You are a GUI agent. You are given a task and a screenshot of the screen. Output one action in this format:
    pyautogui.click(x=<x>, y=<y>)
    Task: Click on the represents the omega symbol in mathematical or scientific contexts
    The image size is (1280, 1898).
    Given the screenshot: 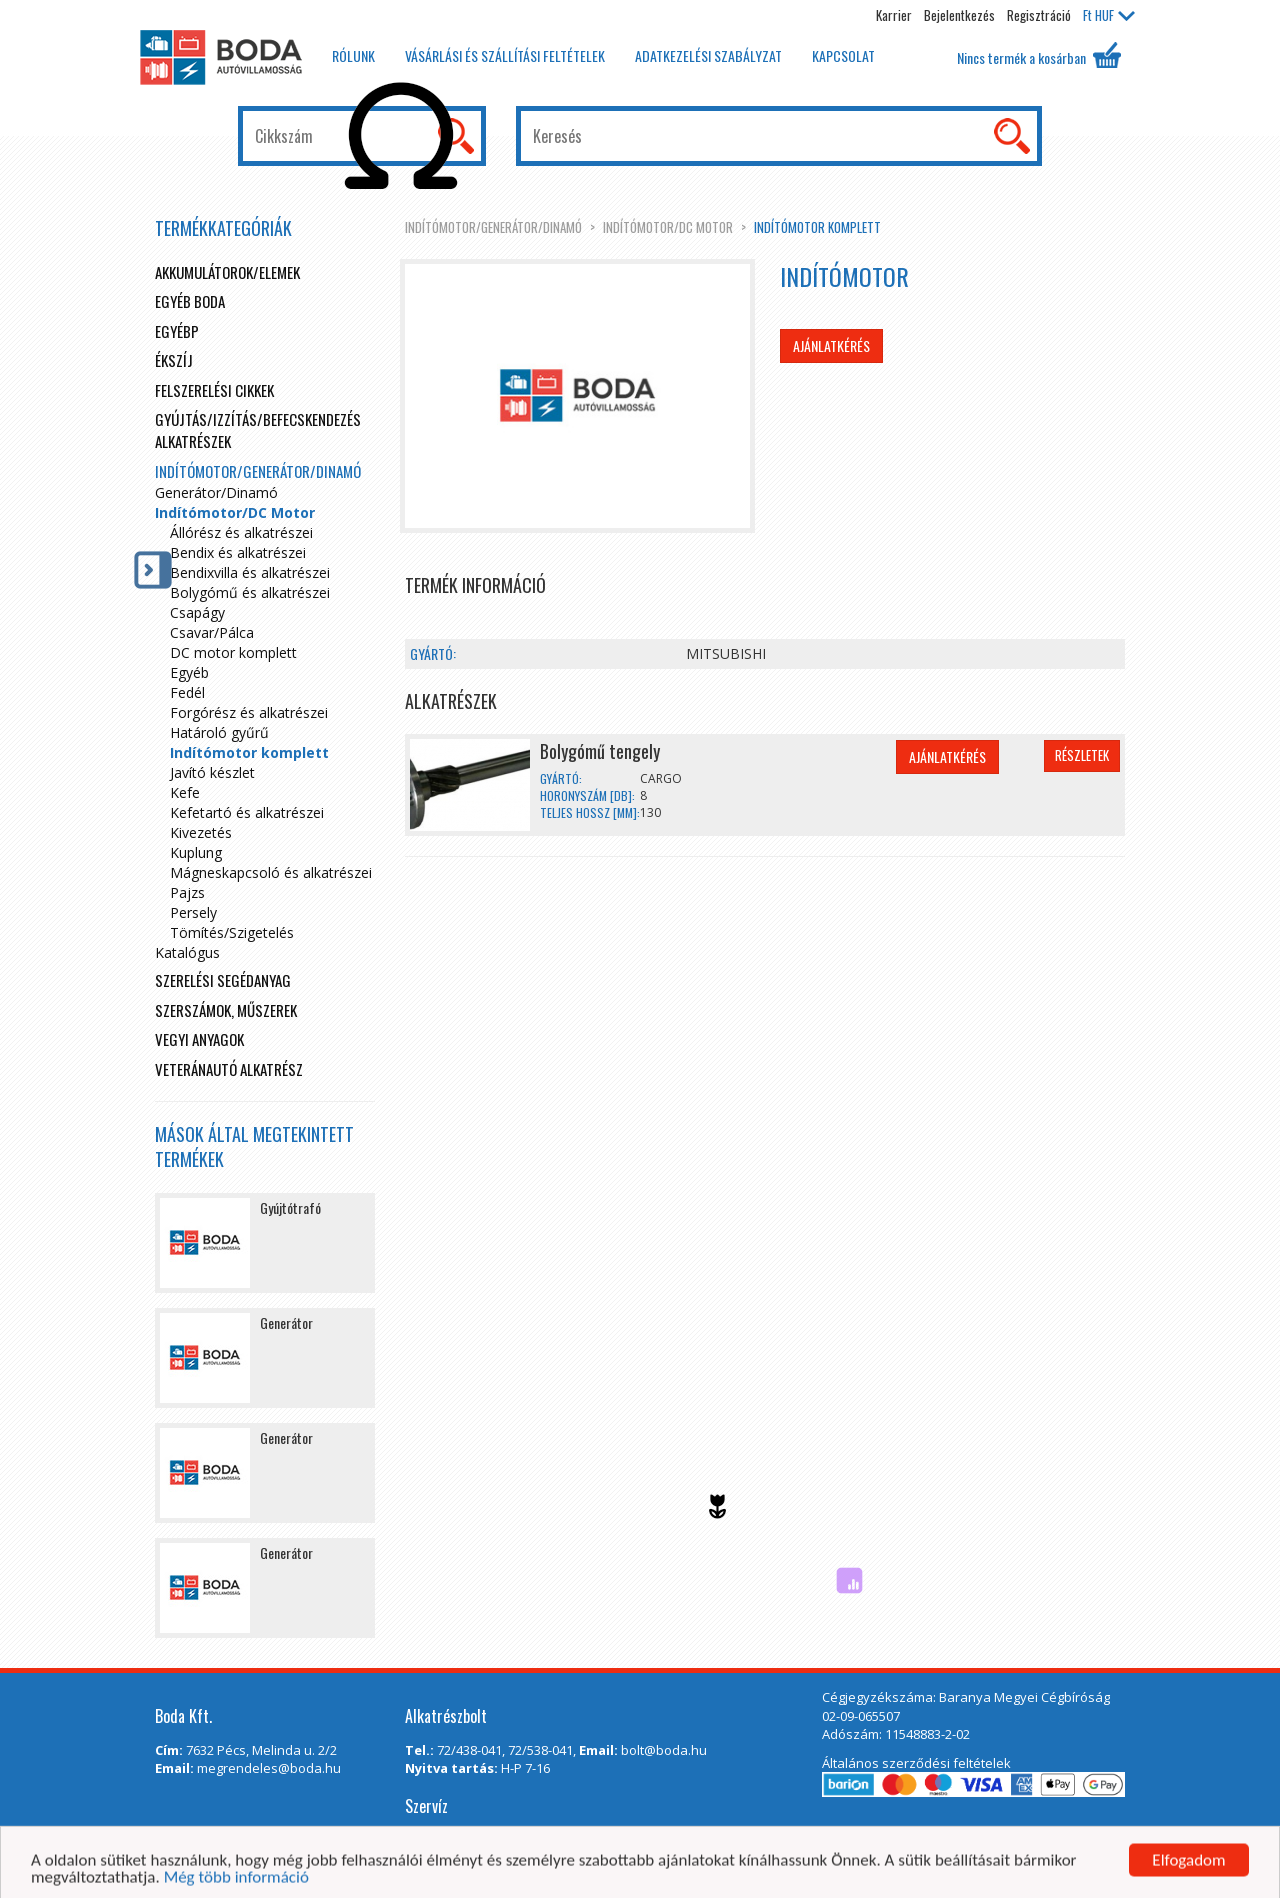 What is the action you would take?
    pyautogui.click(x=401, y=139)
    